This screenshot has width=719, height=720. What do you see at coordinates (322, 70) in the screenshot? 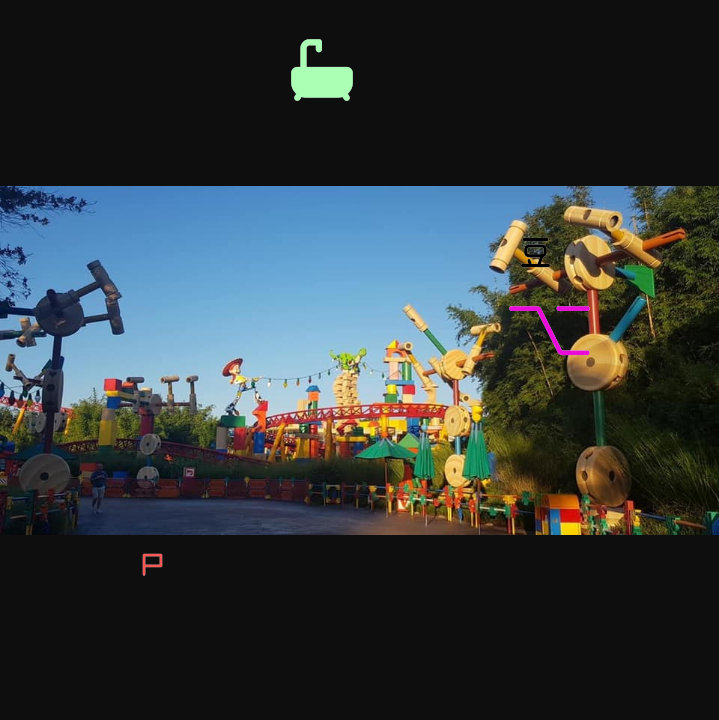
I see `indicates bathroom amenity available` at bounding box center [322, 70].